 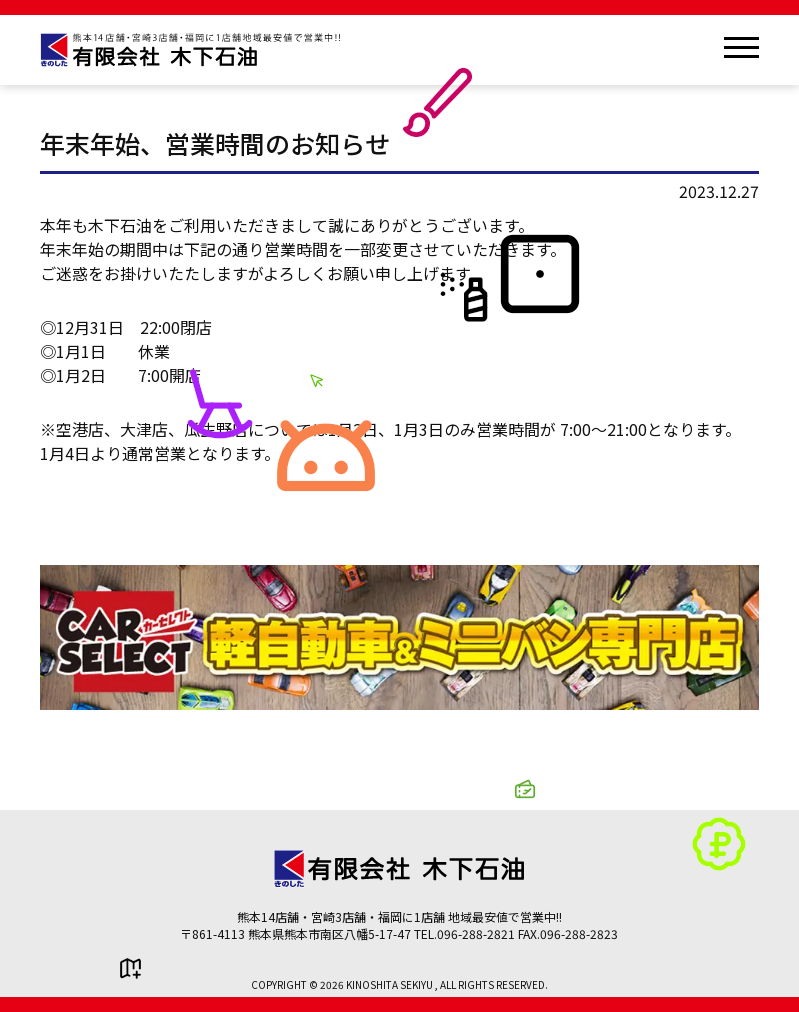 I want to click on add a new location to the map, so click(x=130, y=968).